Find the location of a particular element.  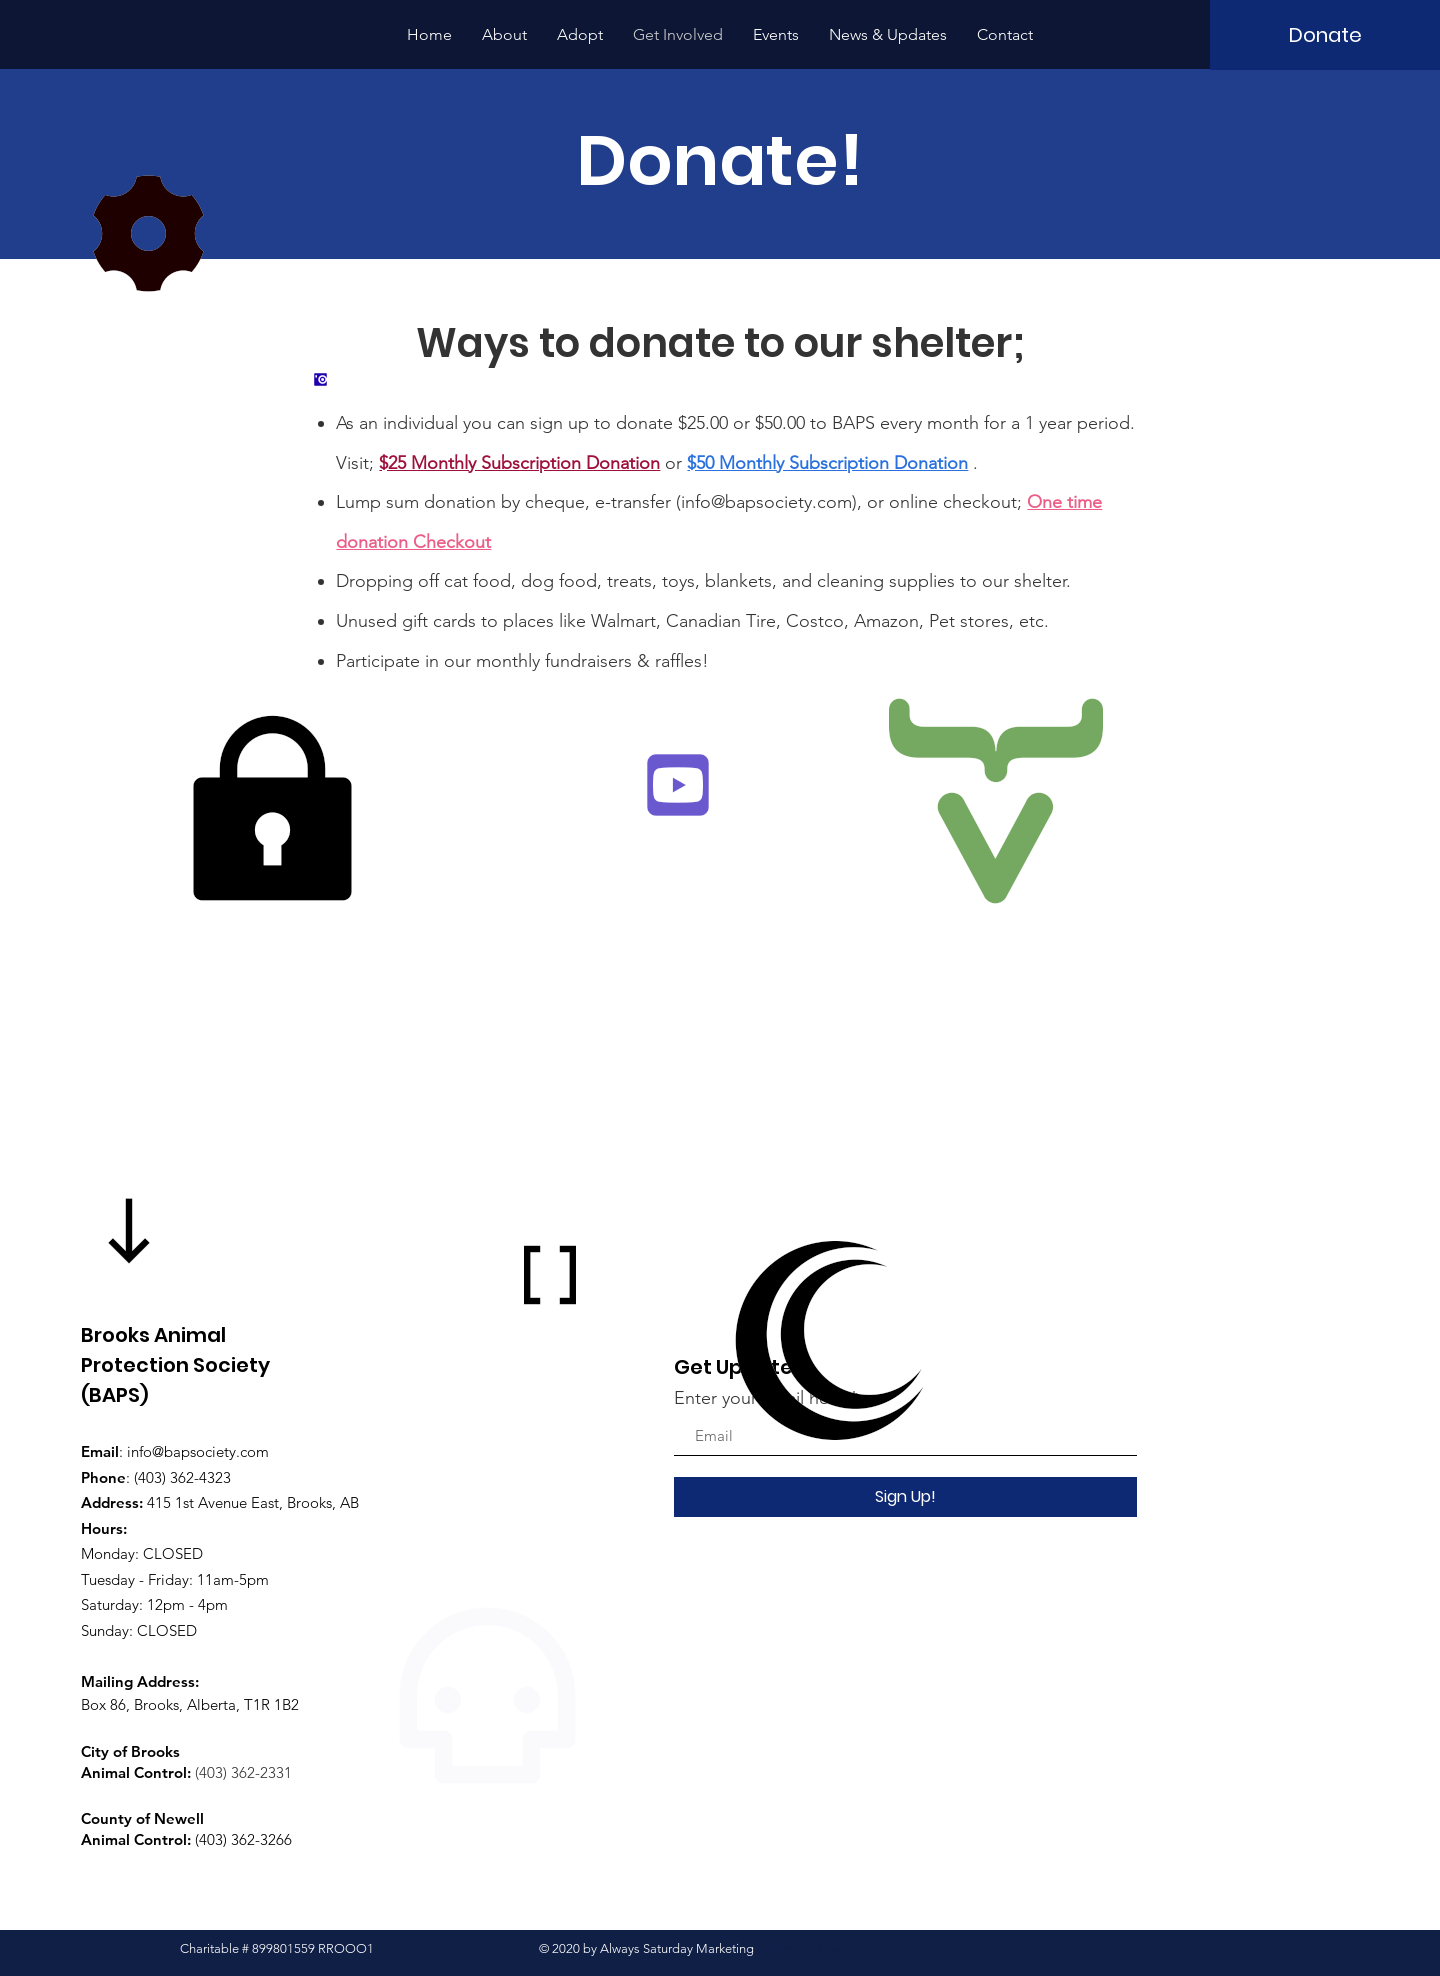

access photo gallery or camera roll is located at coordinates (320, 379).